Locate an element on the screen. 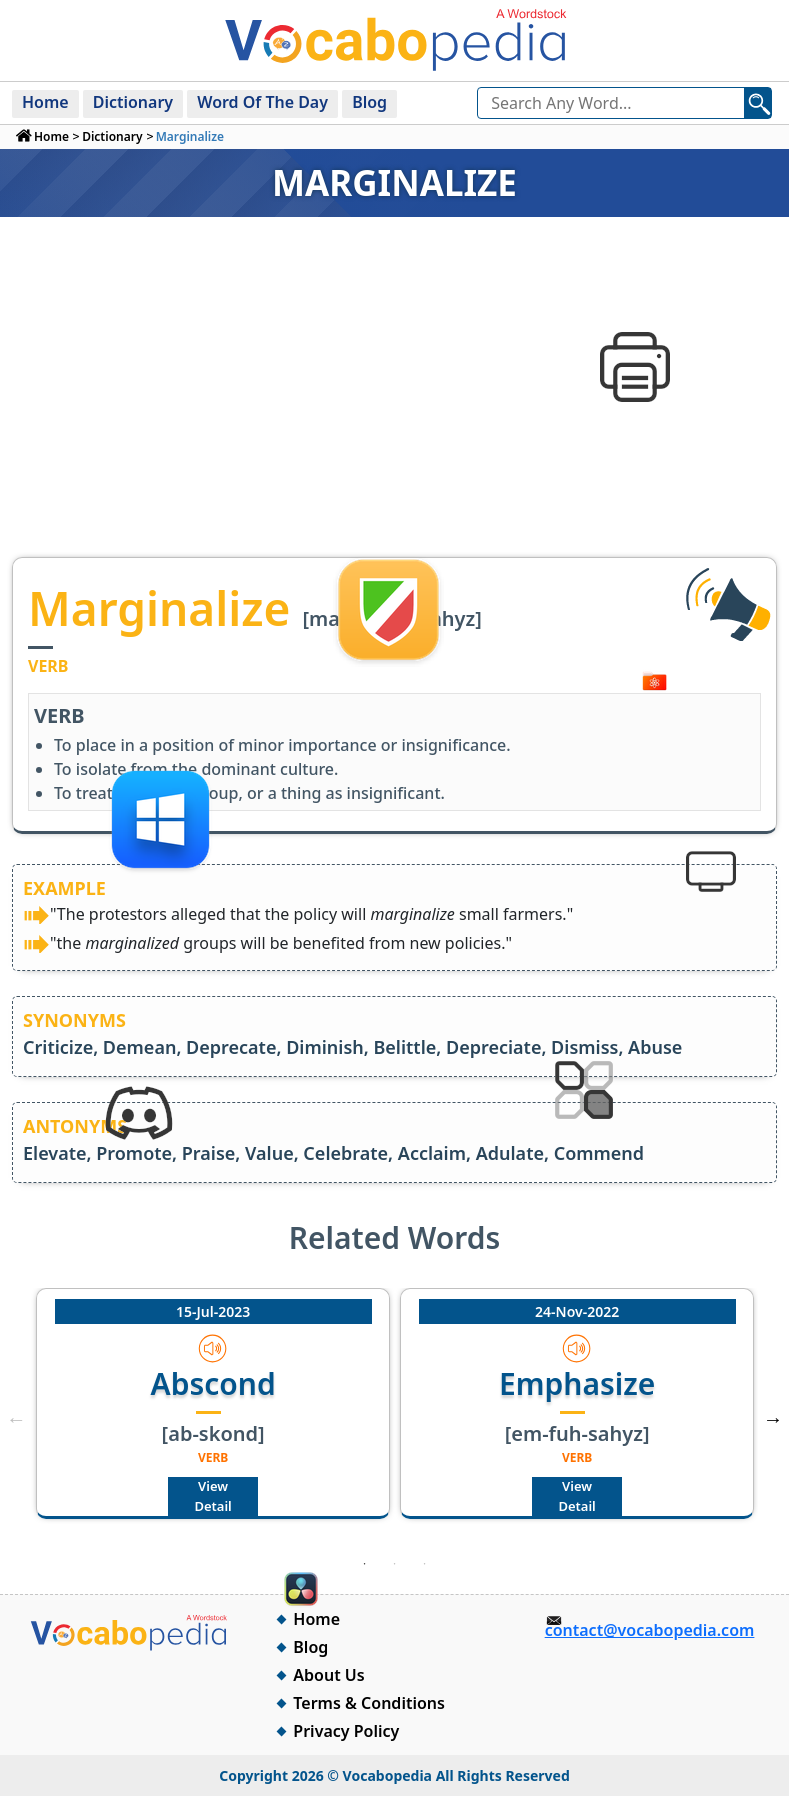  open tv or display settings is located at coordinates (711, 870).